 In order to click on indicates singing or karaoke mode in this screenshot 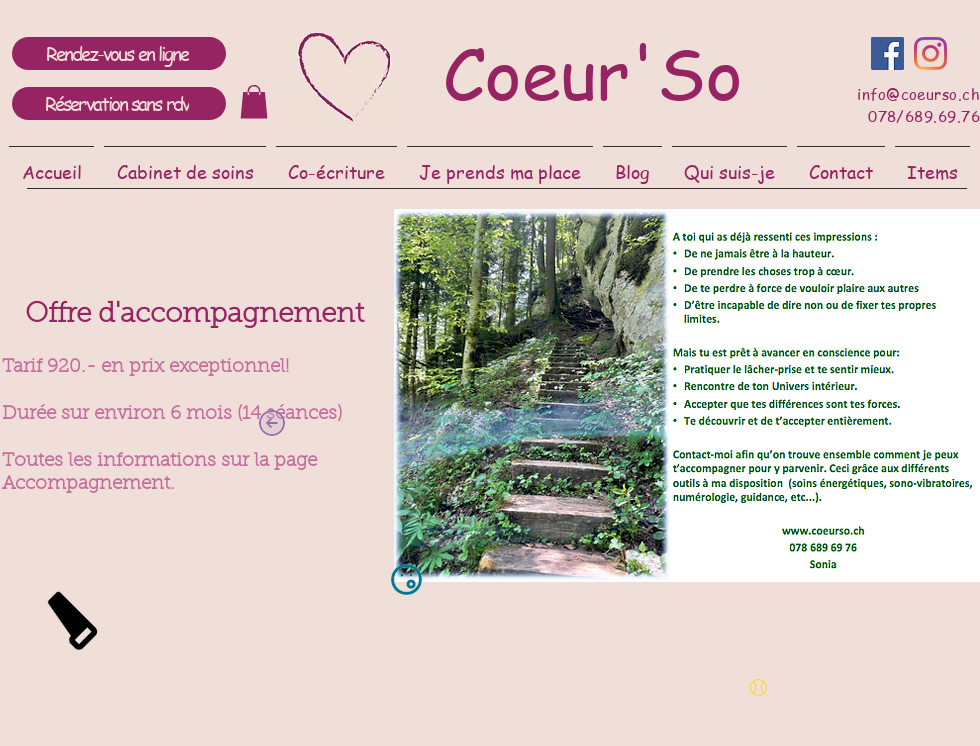, I will do `click(406, 579)`.